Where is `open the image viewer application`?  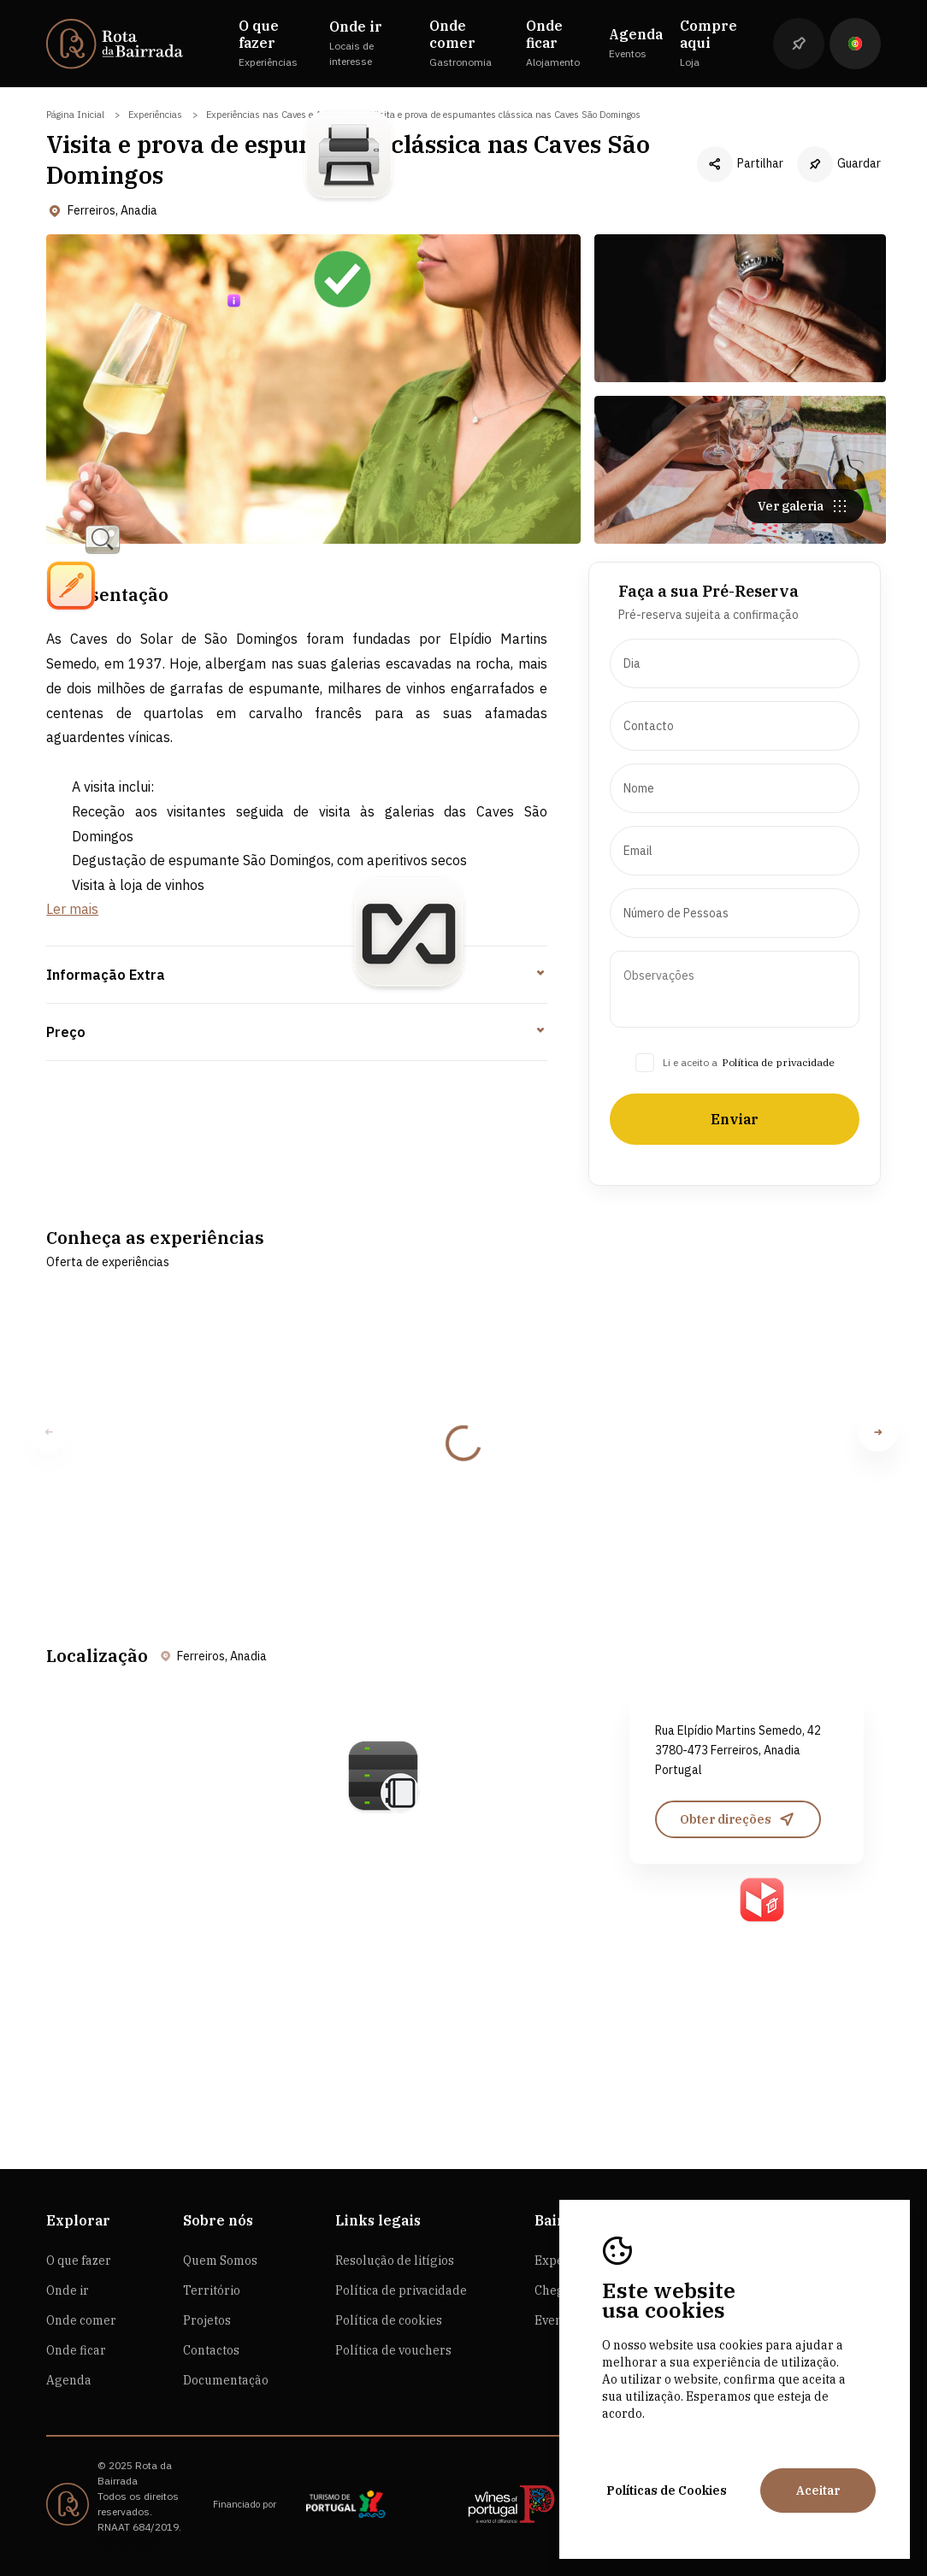
open the image viewer application is located at coordinates (103, 539).